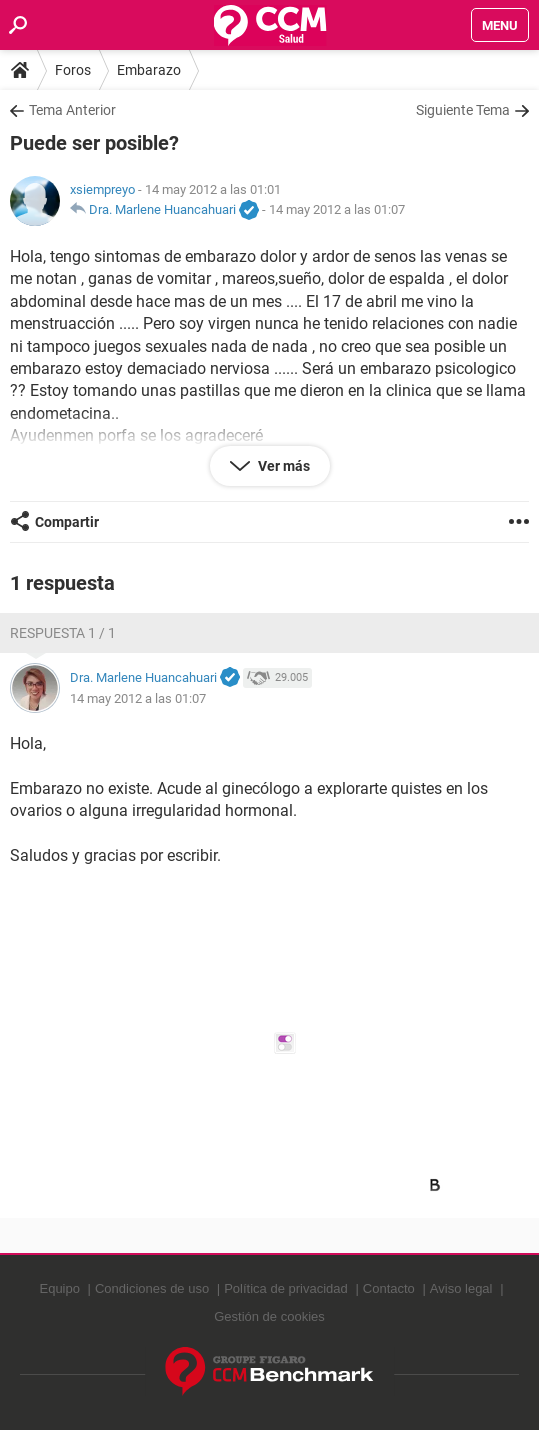  Describe the element at coordinates (285, 1043) in the screenshot. I see `open unity tweak tool settings` at that location.